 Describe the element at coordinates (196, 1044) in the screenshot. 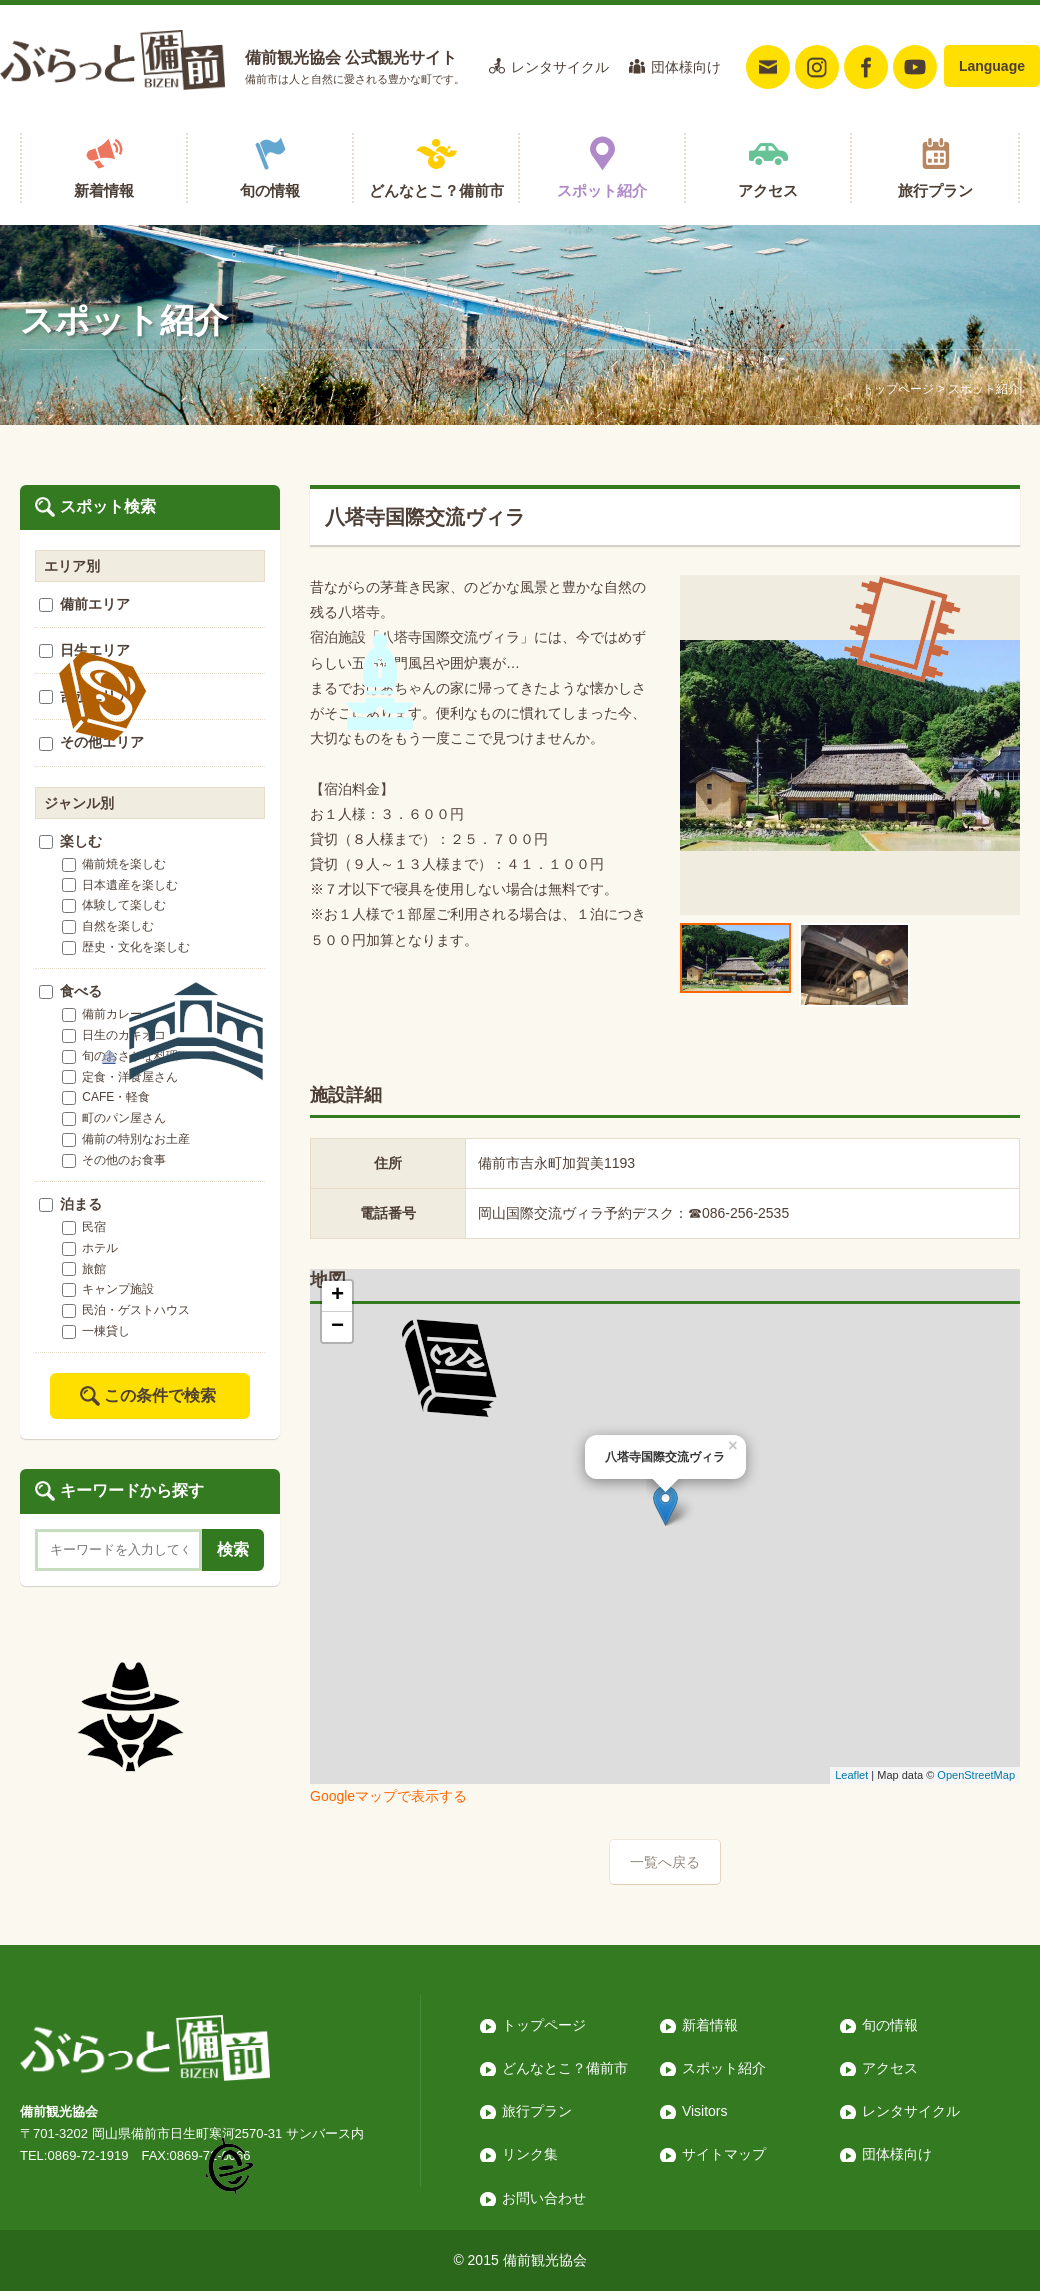

I see `explore Venice or Italian landmarks` at that location.